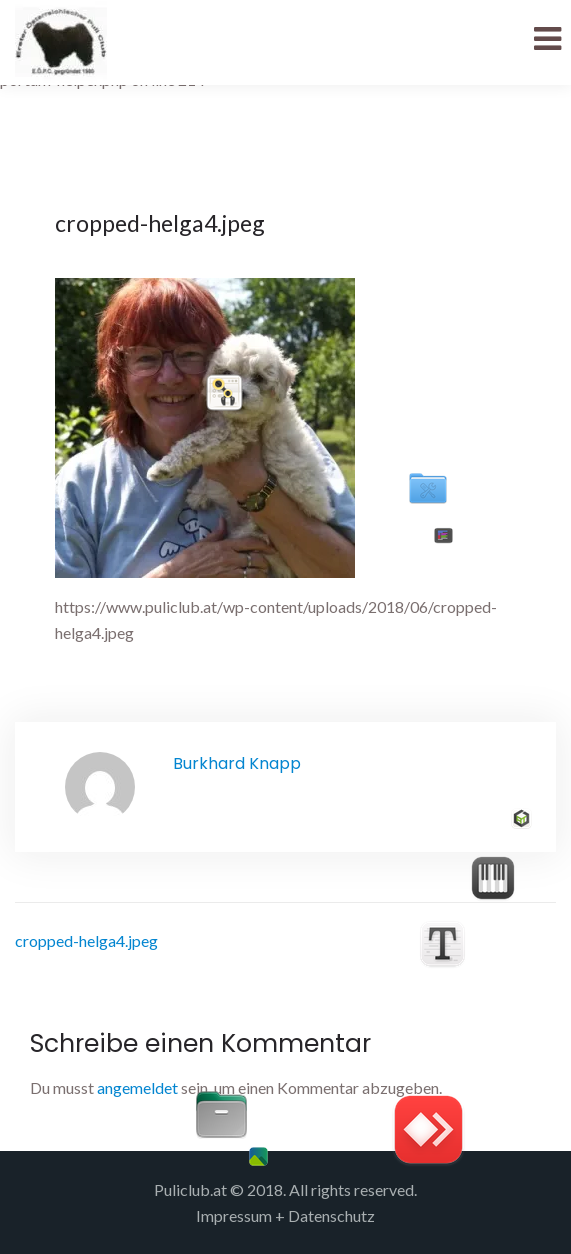 Image resolution: width=571 pixels, height=1254 pixels. Describe the element at coordinates (521, 818) in the screenshot. I see `launch atlauncher minecraft mod manager` at that location.